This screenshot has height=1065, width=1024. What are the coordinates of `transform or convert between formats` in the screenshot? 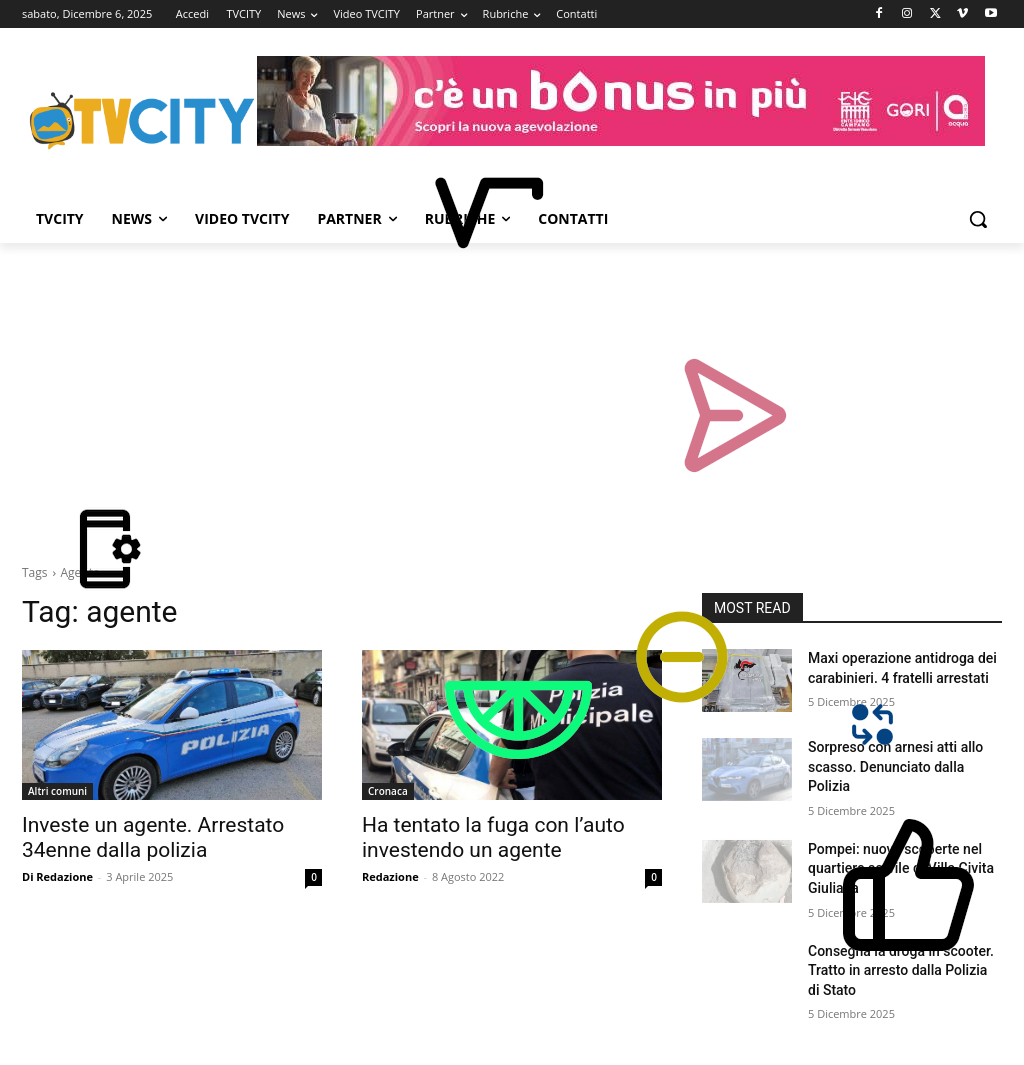 It's located at (872, 724).